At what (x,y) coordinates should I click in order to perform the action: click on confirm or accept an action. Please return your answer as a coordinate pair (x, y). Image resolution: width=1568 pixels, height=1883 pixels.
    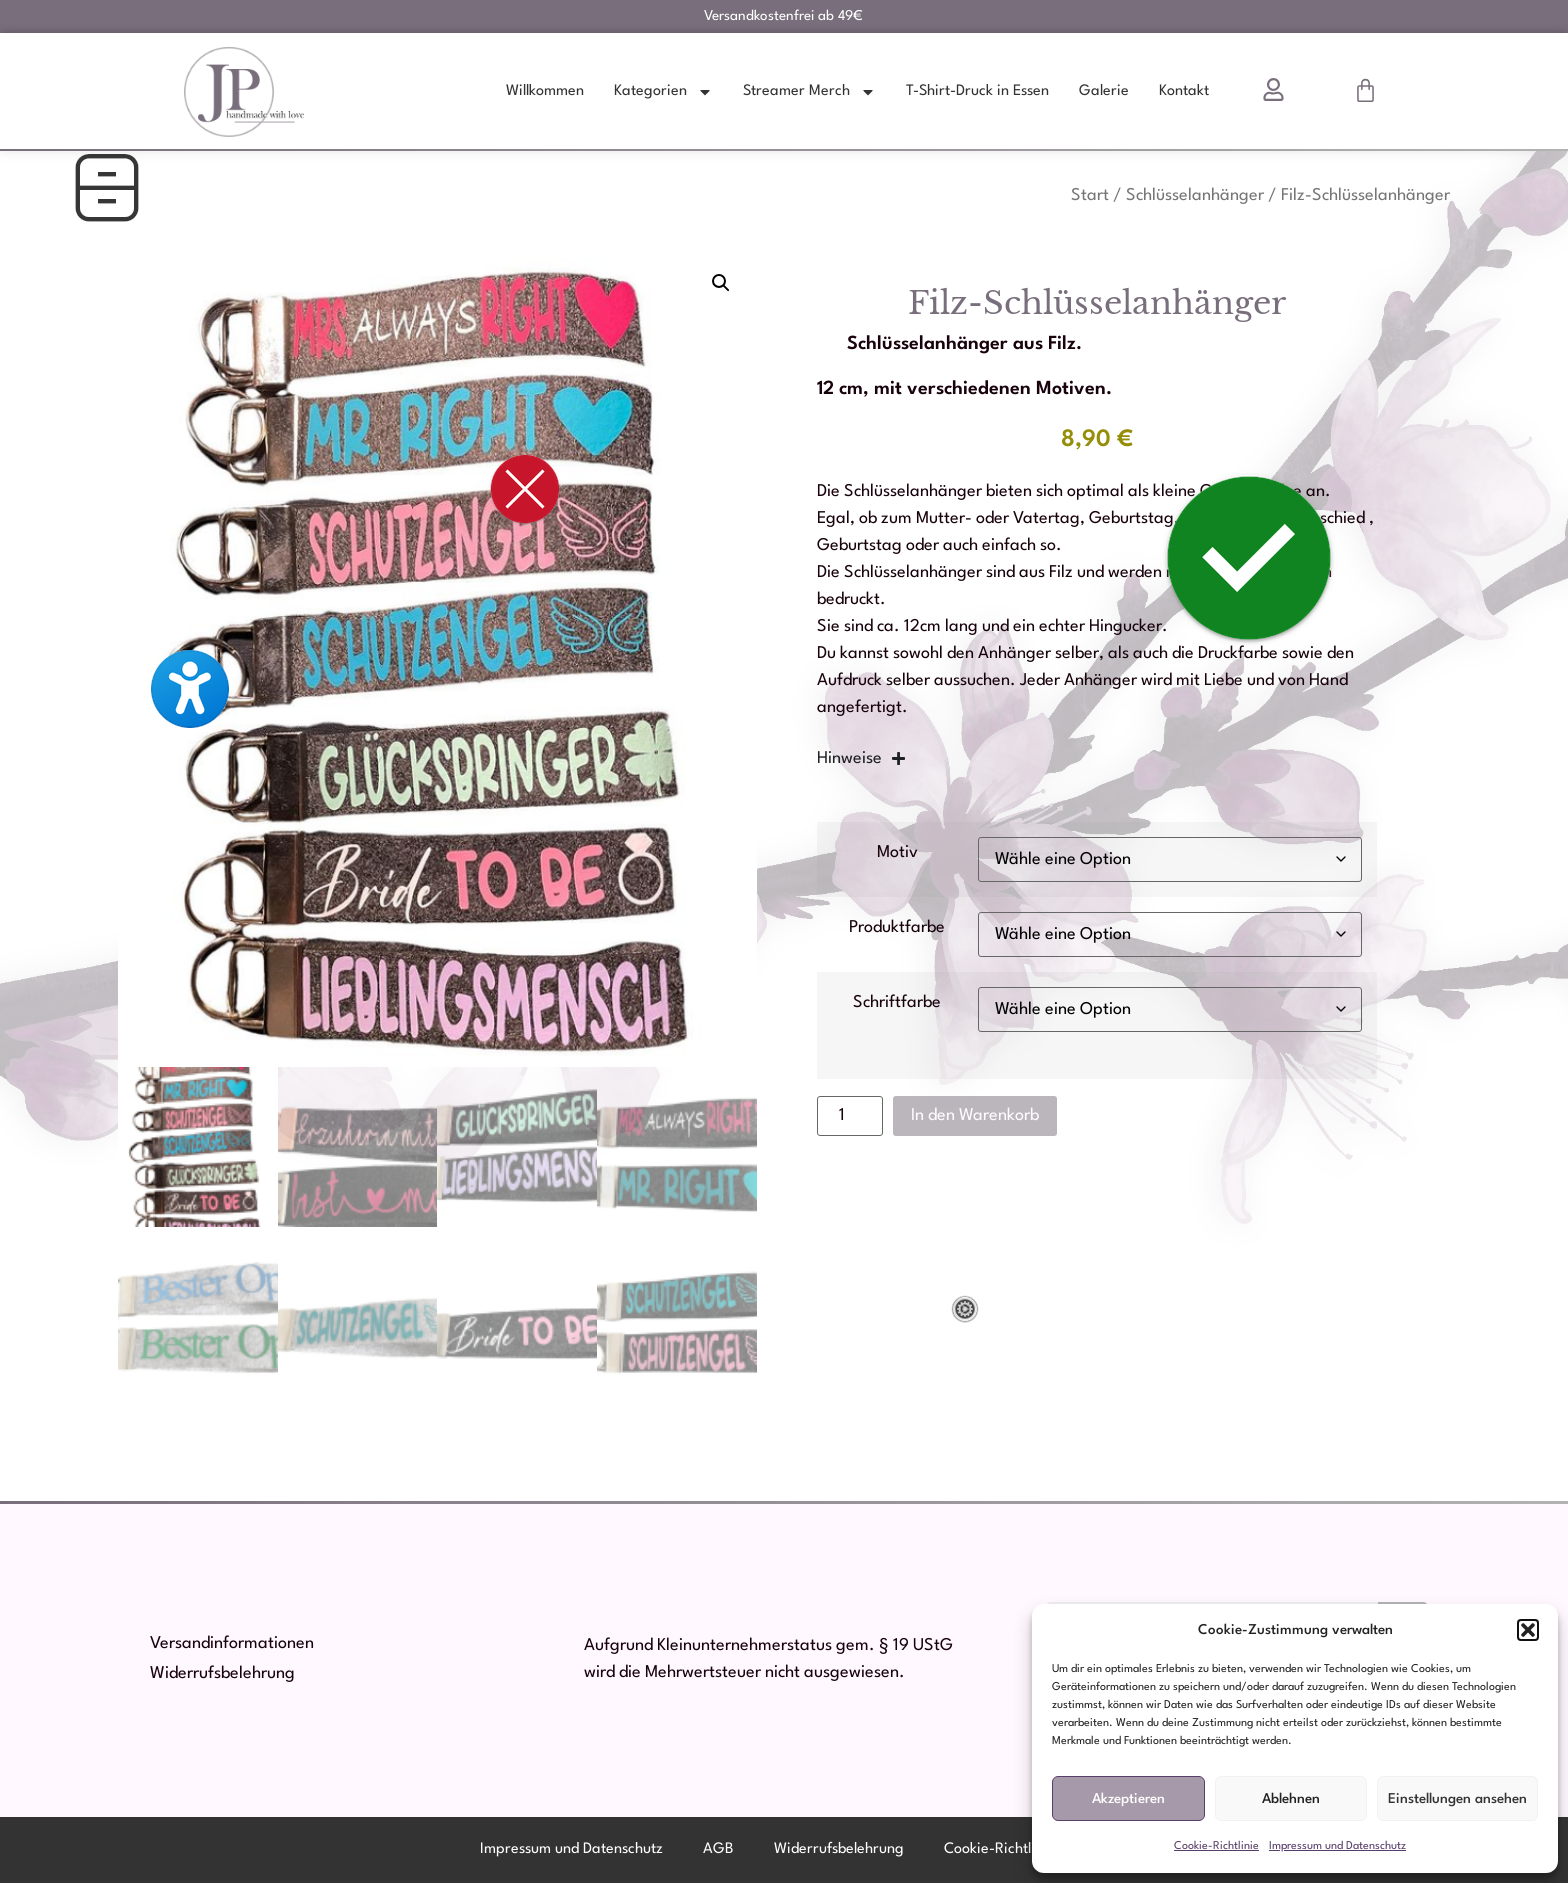
    Looking at the image, I should click on (1249, 558).